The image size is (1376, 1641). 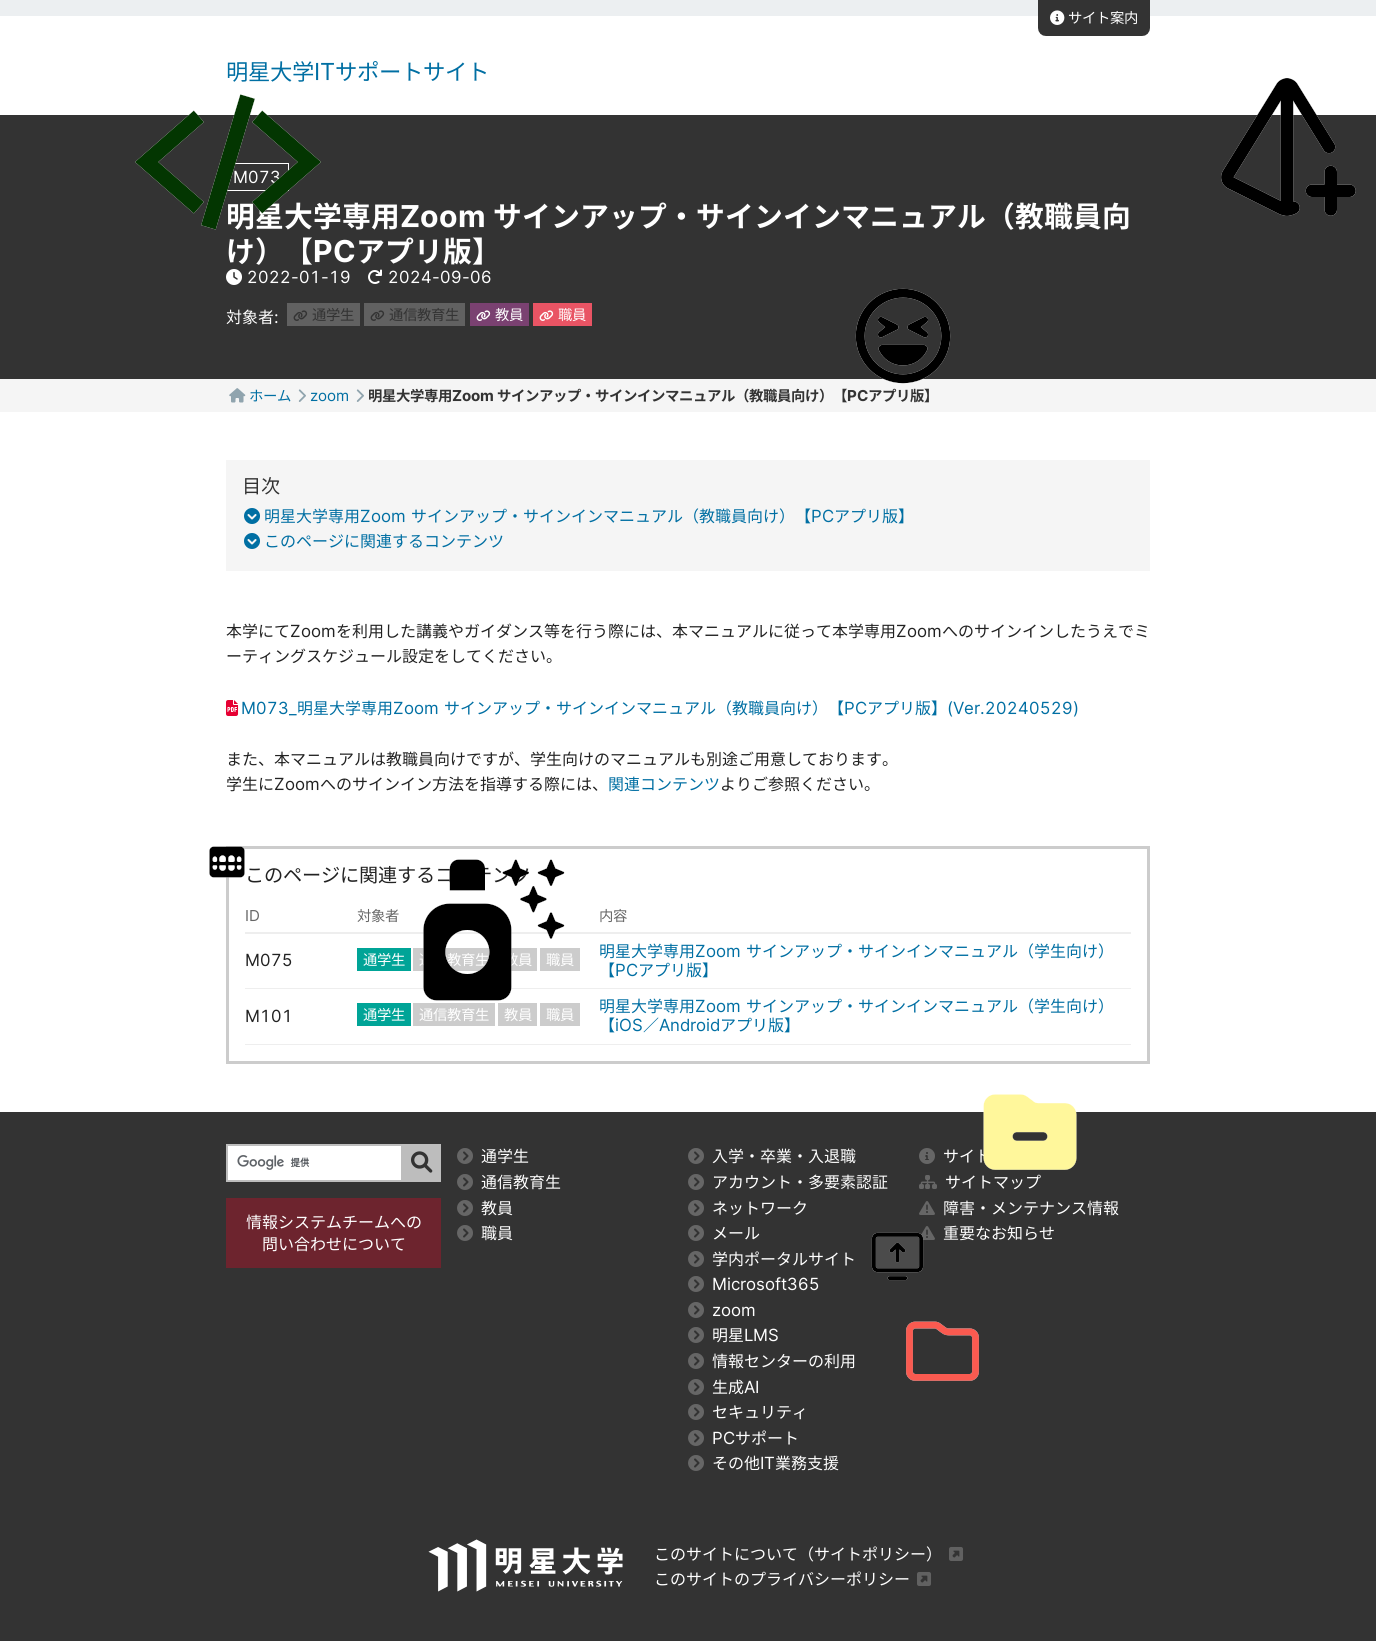 I want to click on view or edit source code, so click(x=228, y=162).